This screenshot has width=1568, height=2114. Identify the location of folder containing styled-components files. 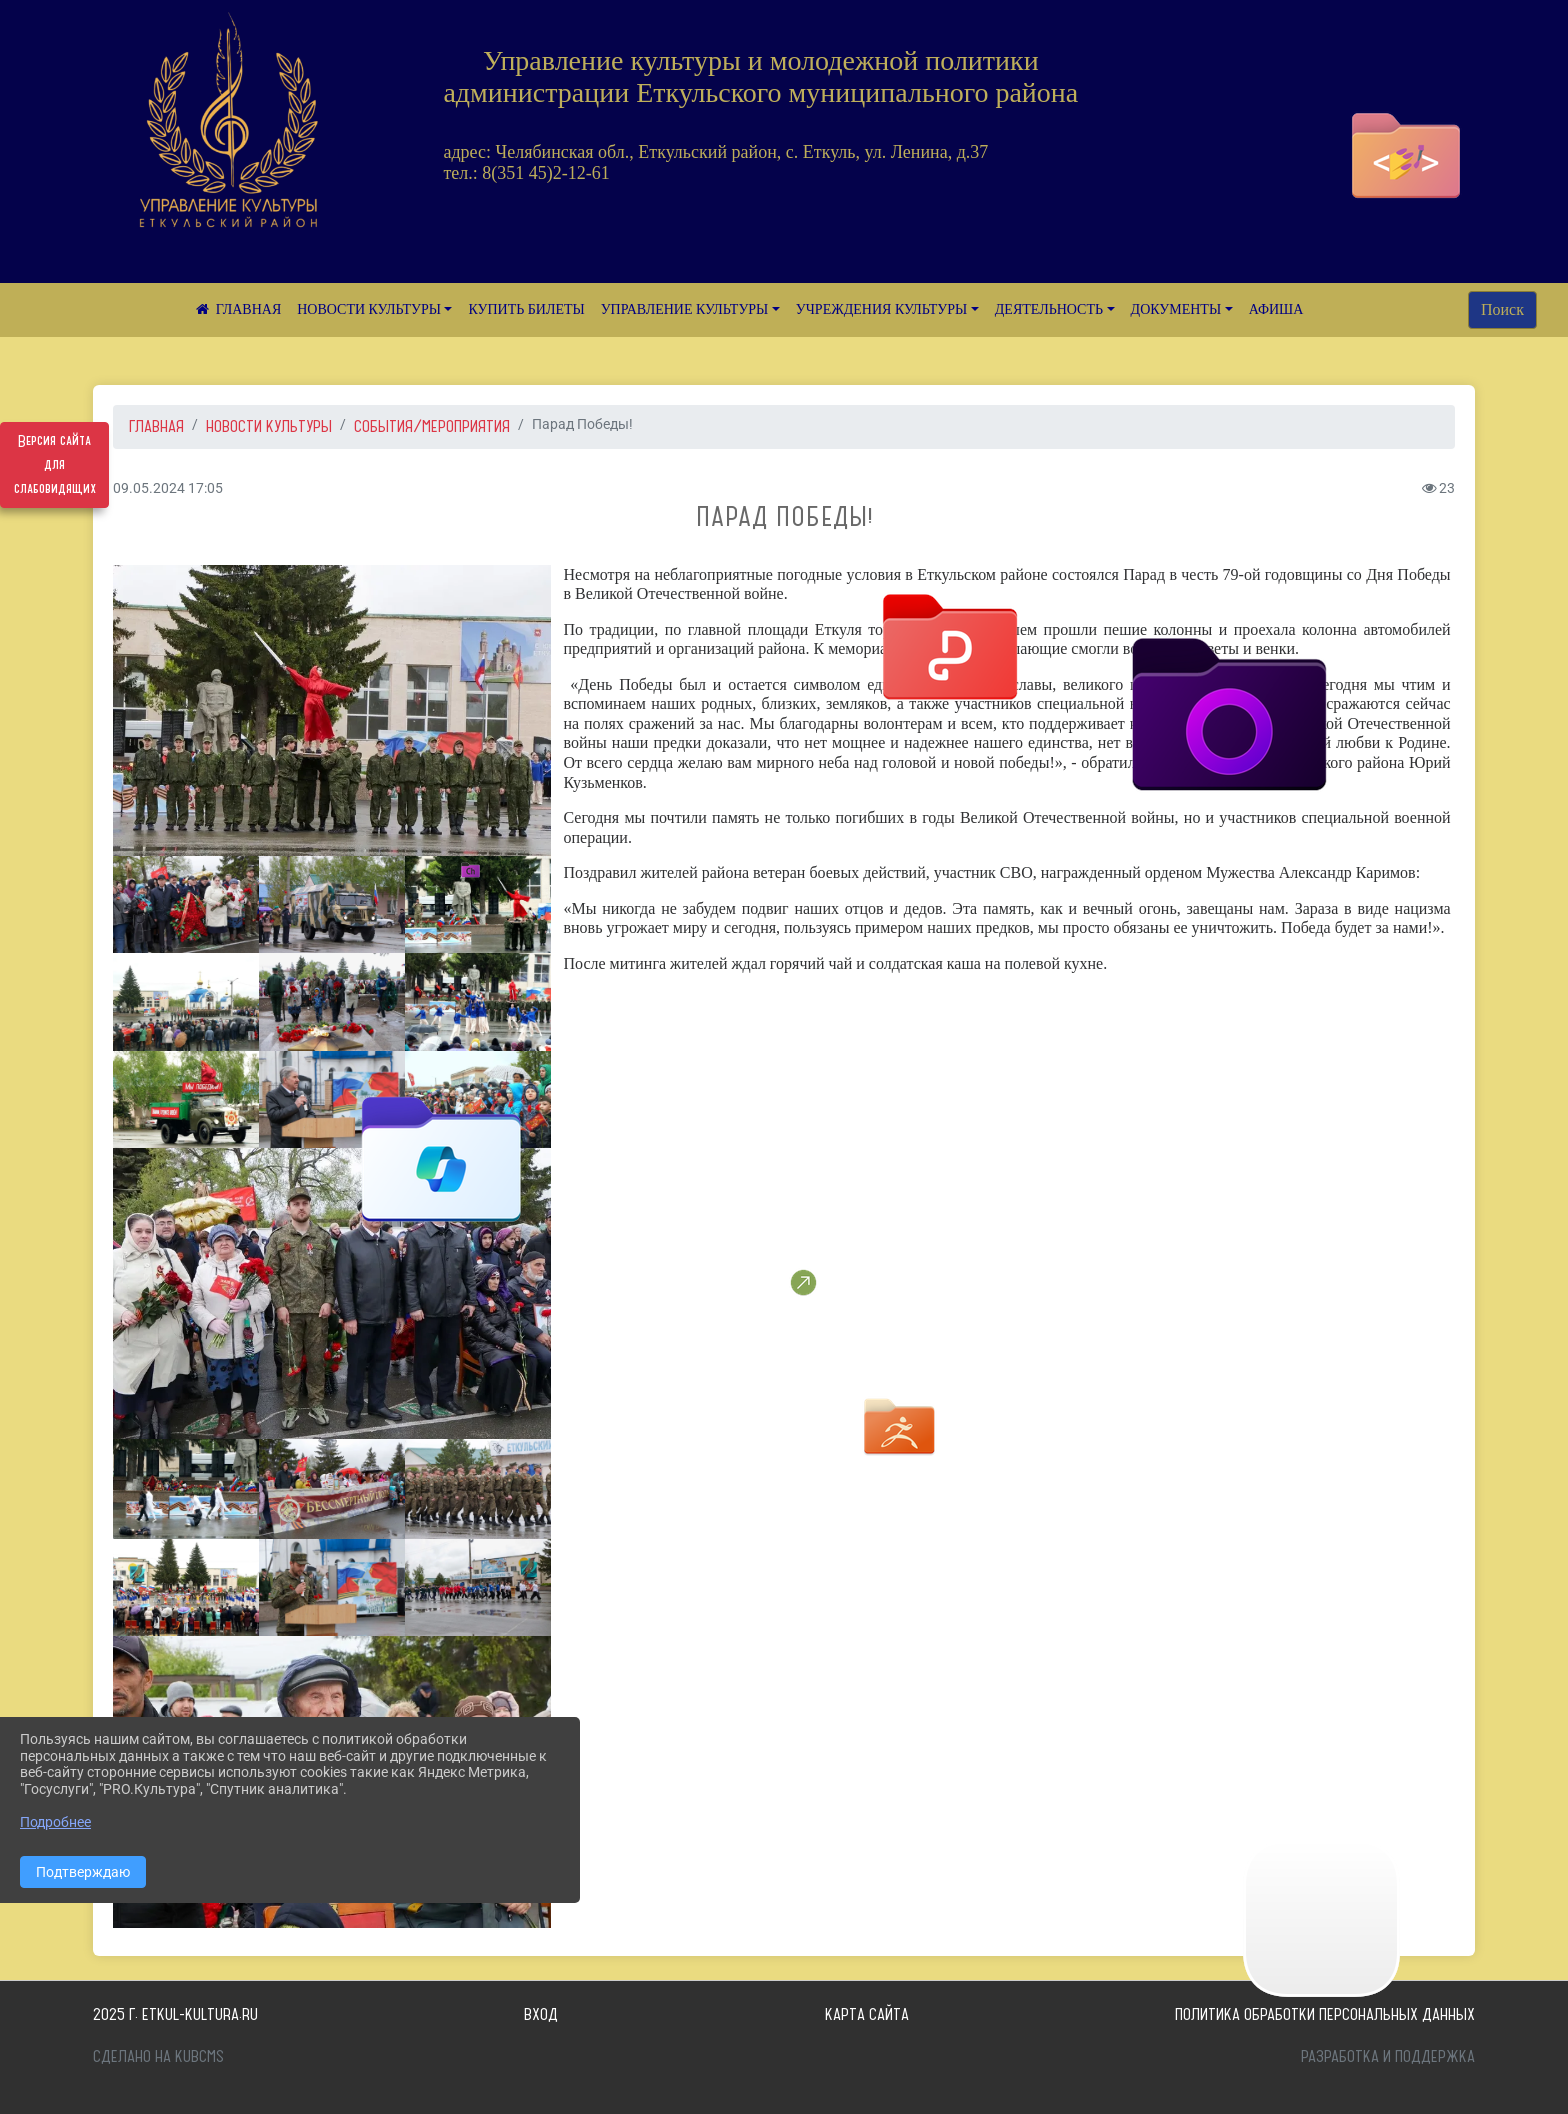
(1405, 158).